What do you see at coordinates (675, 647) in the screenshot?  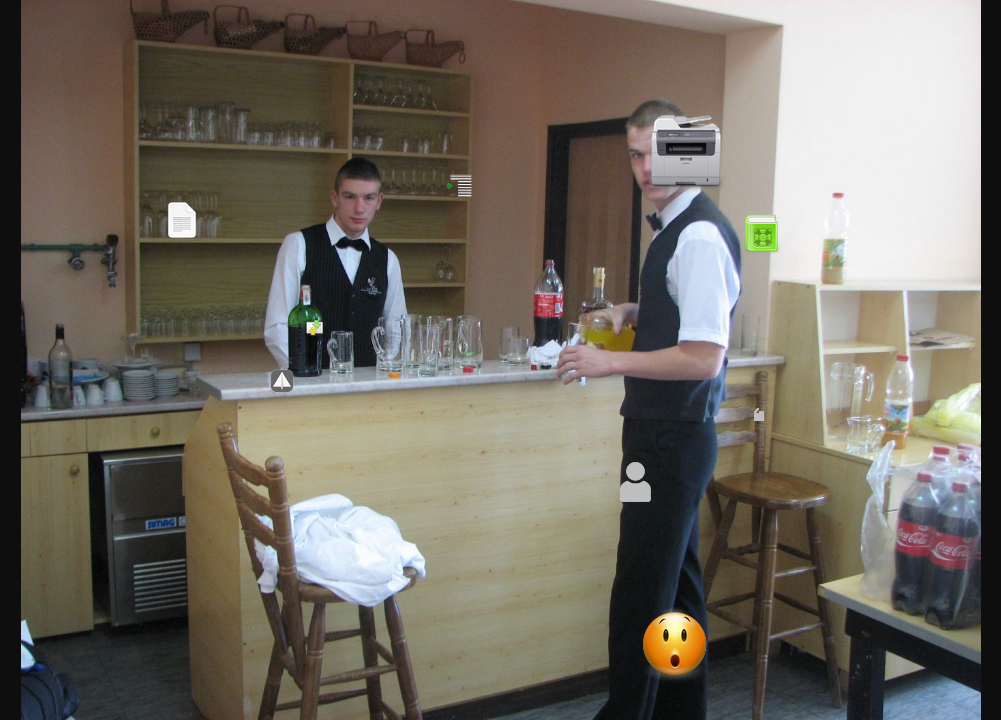 I see `indicates a surprising or unexpected event` at bounding box center [675, 647].